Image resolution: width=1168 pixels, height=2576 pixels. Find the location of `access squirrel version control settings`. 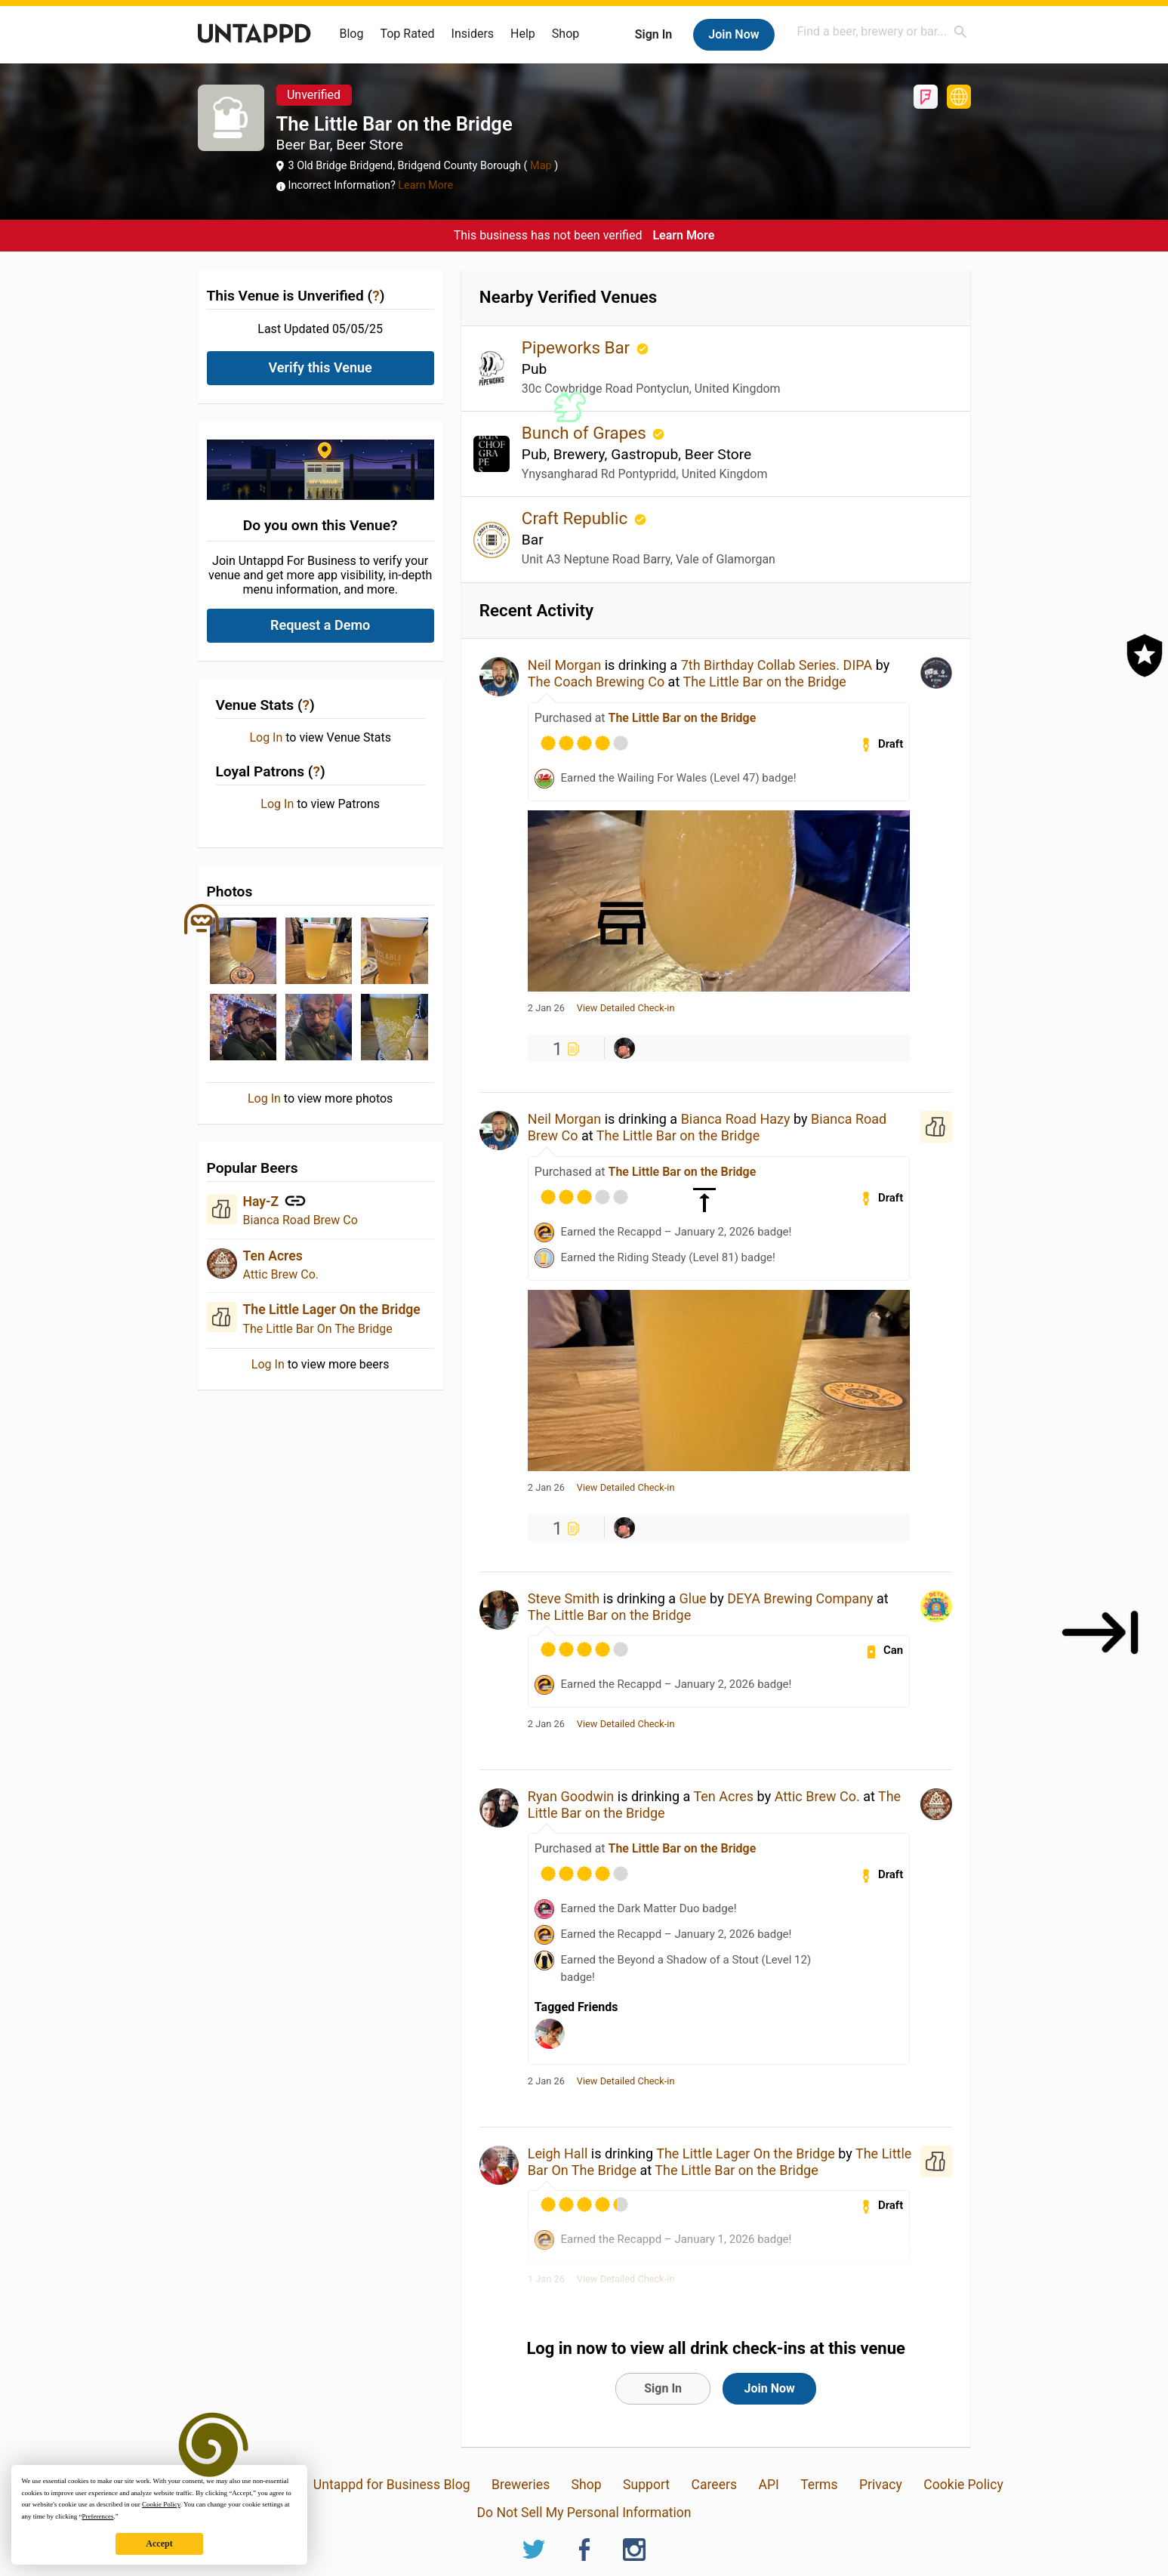

access squirrel version control settings is located at coordinates (570, 406).